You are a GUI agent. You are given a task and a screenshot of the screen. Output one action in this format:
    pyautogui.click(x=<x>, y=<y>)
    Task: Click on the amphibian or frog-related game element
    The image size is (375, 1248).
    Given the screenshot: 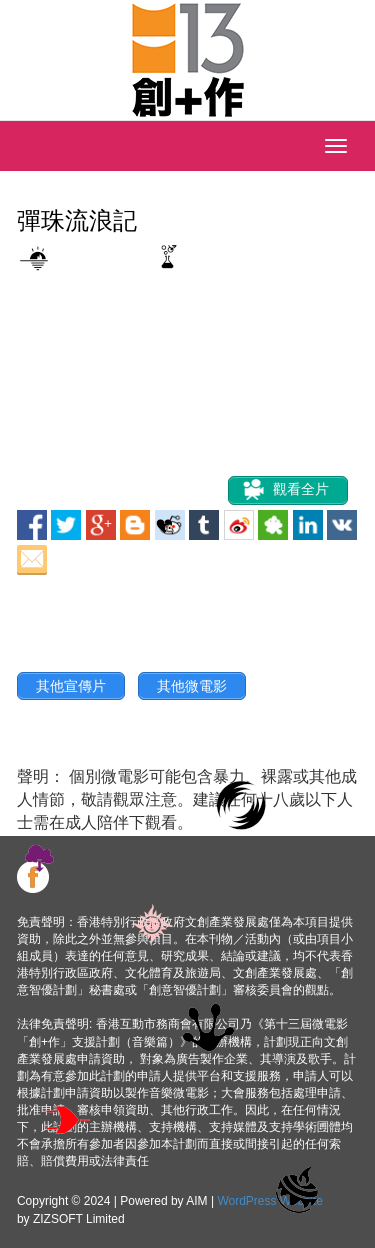 What is the action you would take?
    pyautogui.click(x=208, y=1027)
    